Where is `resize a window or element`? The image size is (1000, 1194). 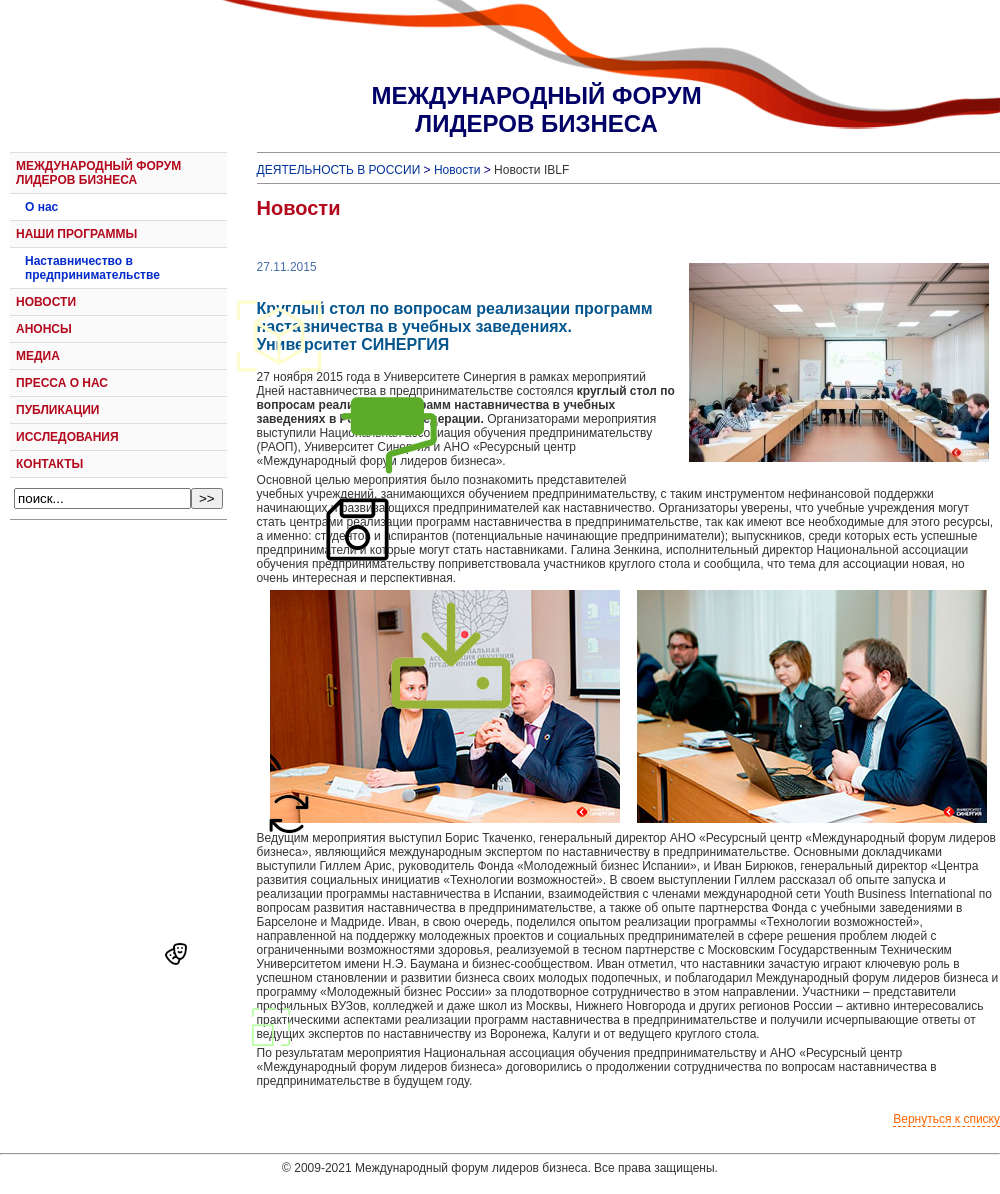
resize a window or element is located at coordinates (271, 1027).